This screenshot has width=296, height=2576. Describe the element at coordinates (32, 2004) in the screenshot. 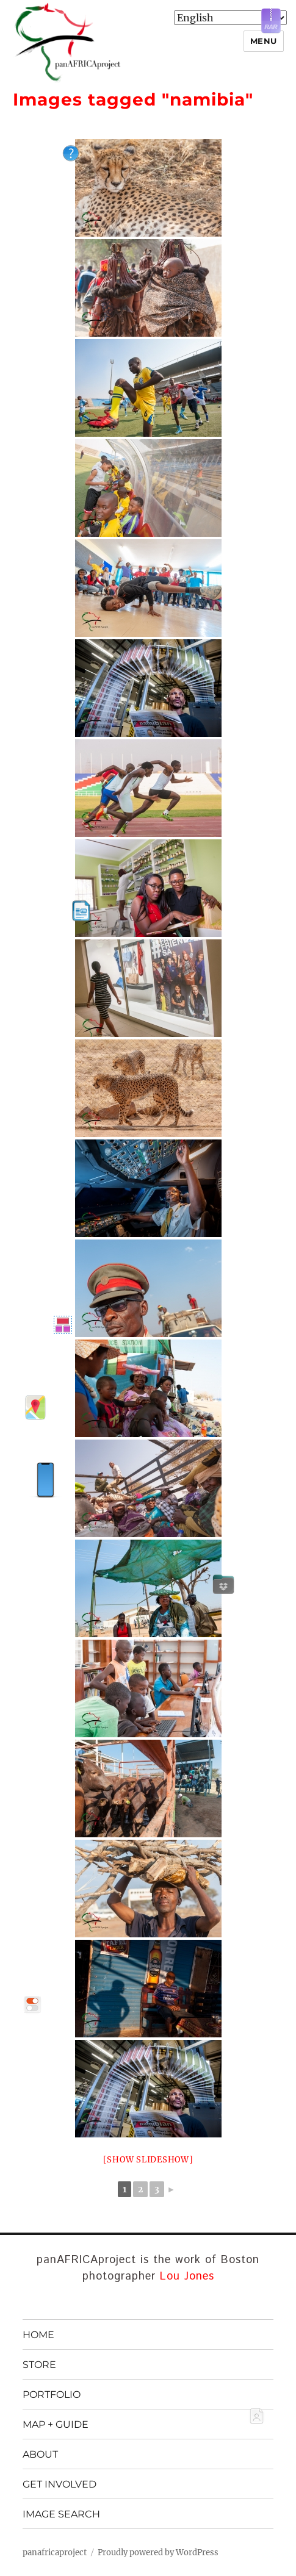

I see `open system settings or preferences` at that location.